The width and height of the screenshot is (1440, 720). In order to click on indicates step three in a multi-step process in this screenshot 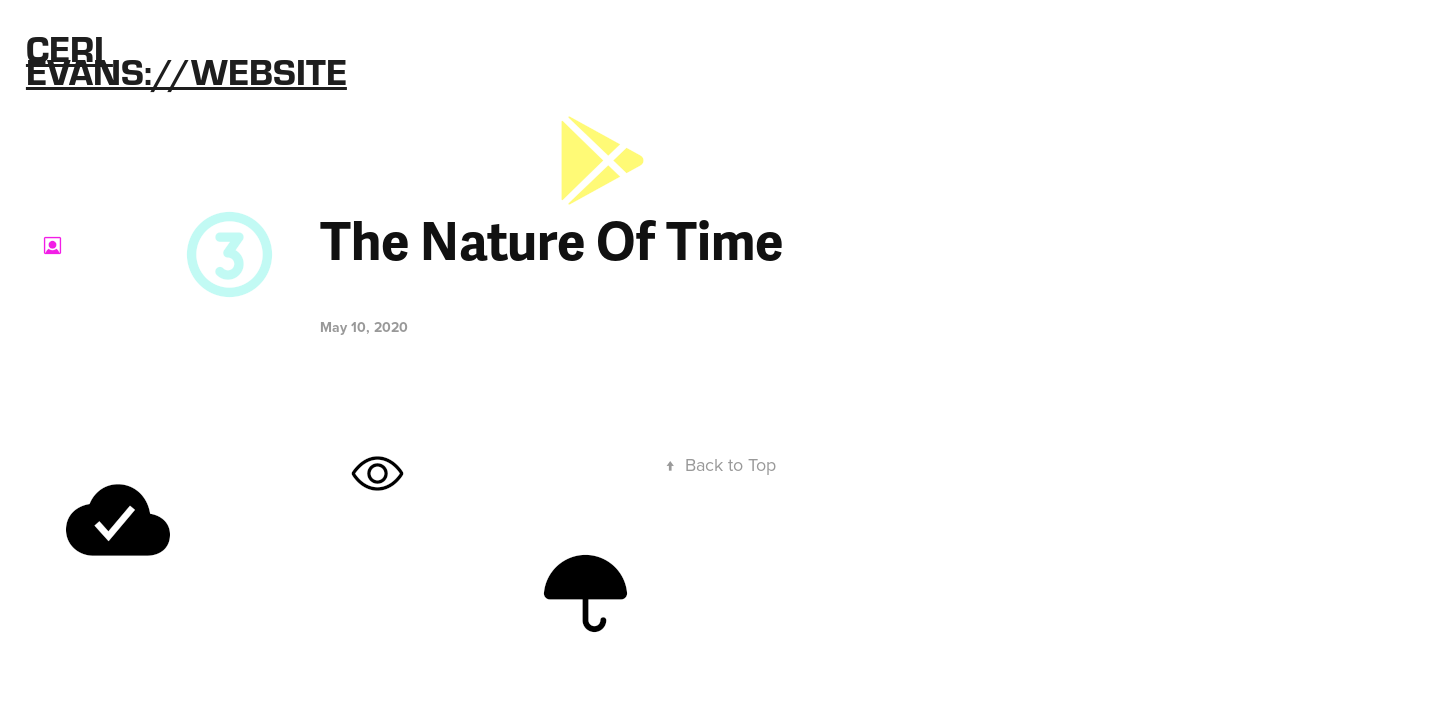, I will do `click(229, 254)`.